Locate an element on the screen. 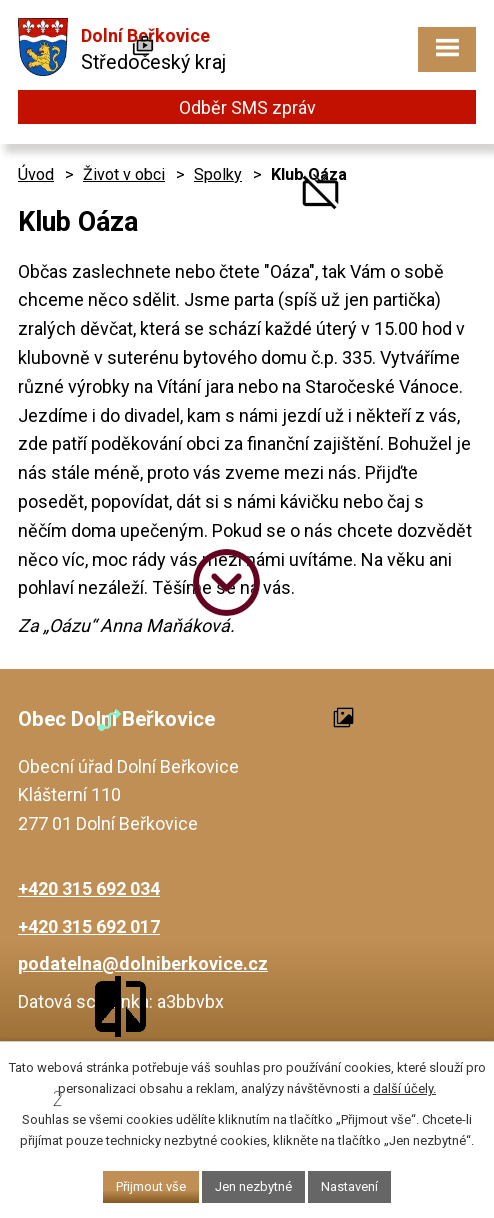 This screenshot has height=1218, width=494. compare two images side by side is located at coordinates (120, 1006).